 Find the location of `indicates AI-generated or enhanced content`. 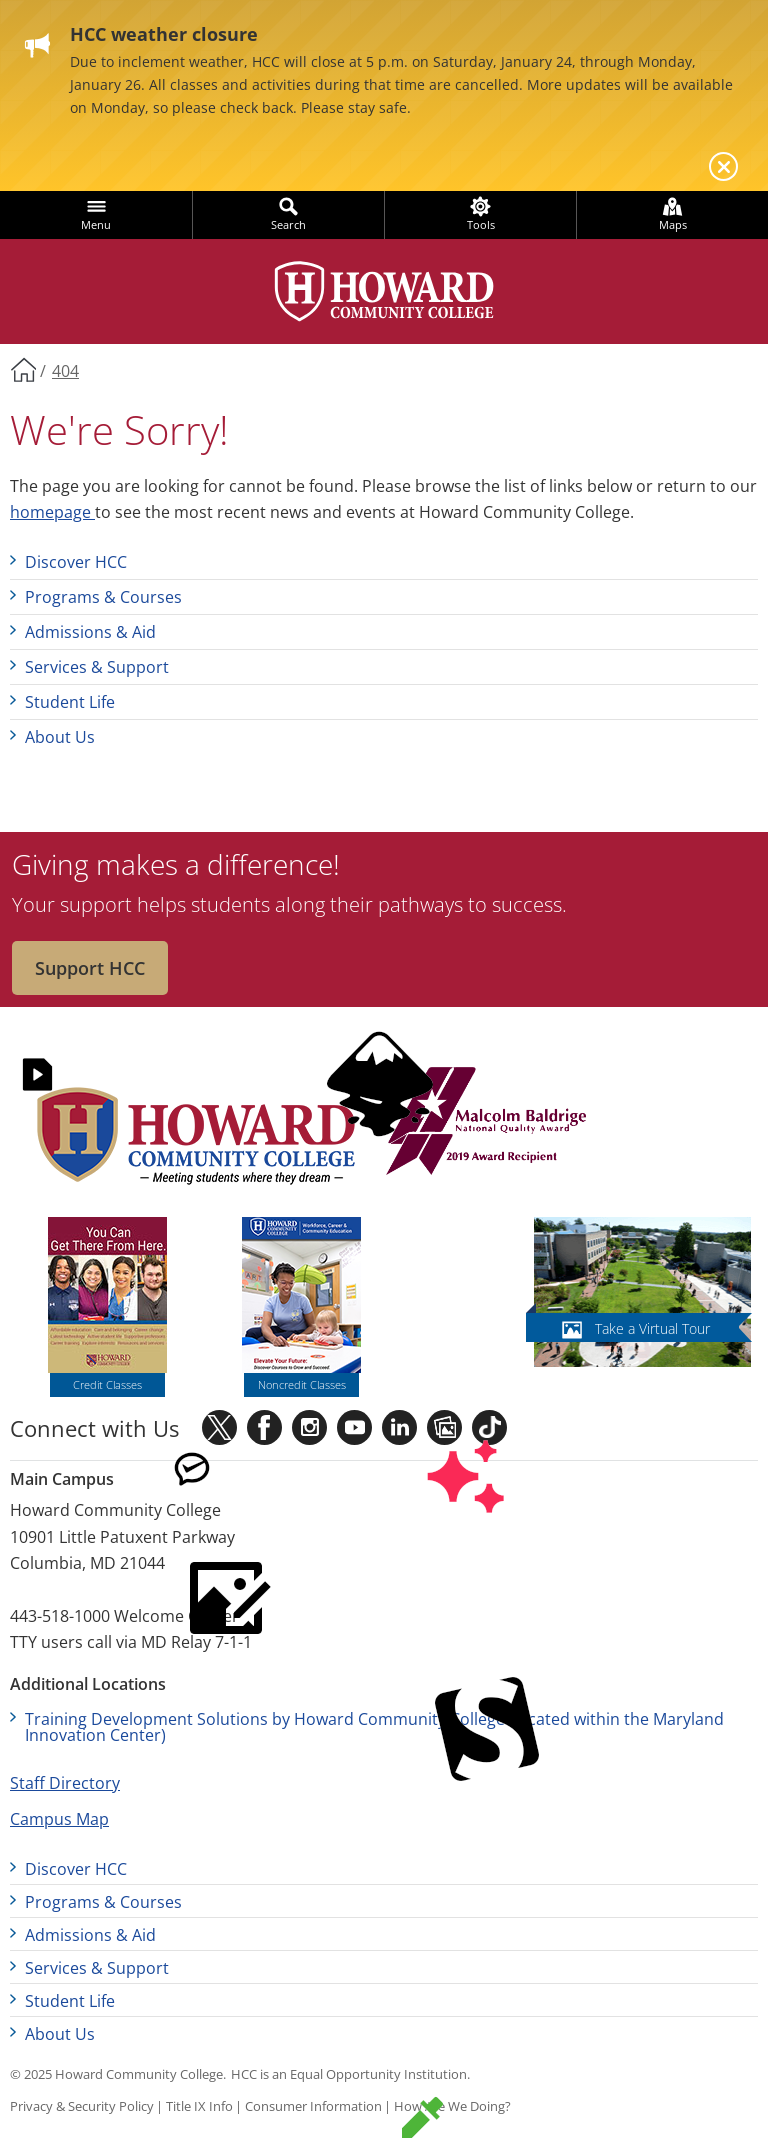

indicates AI-generated or enhanced content is located at coordinates (467, 1476).